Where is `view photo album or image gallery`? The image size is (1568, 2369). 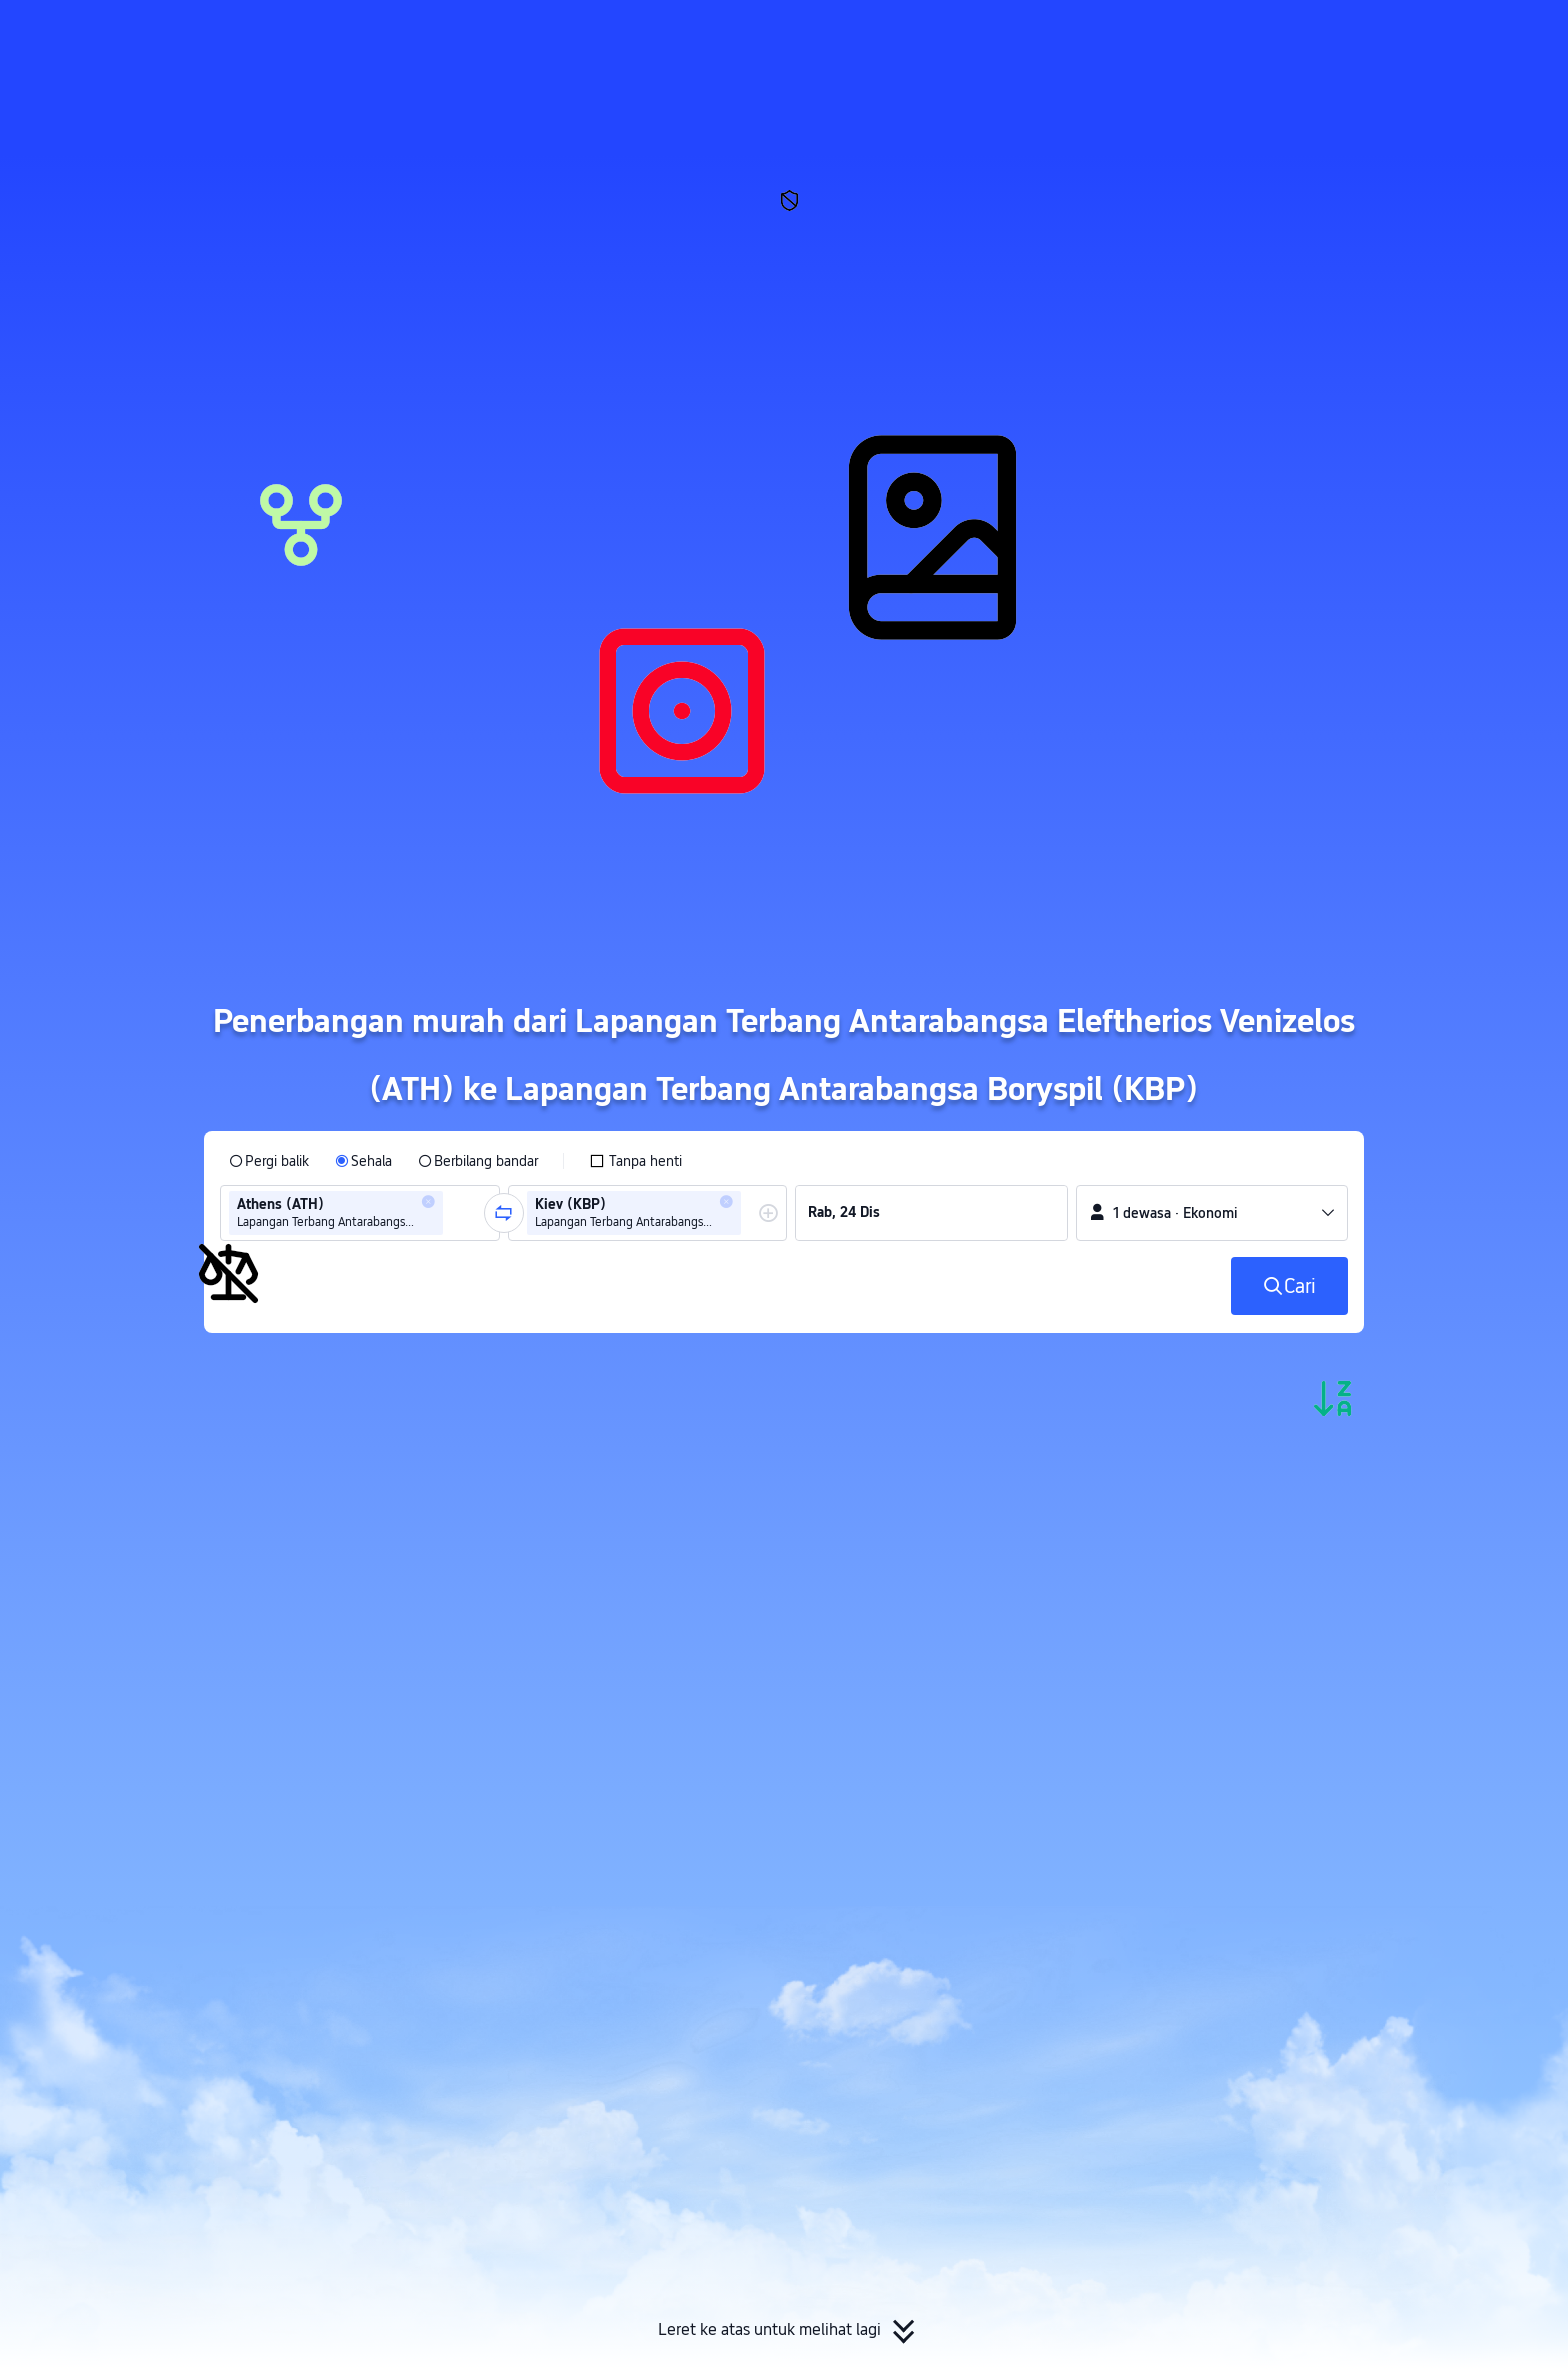 view photo album or image gallery is located at coordinates (932, 537).